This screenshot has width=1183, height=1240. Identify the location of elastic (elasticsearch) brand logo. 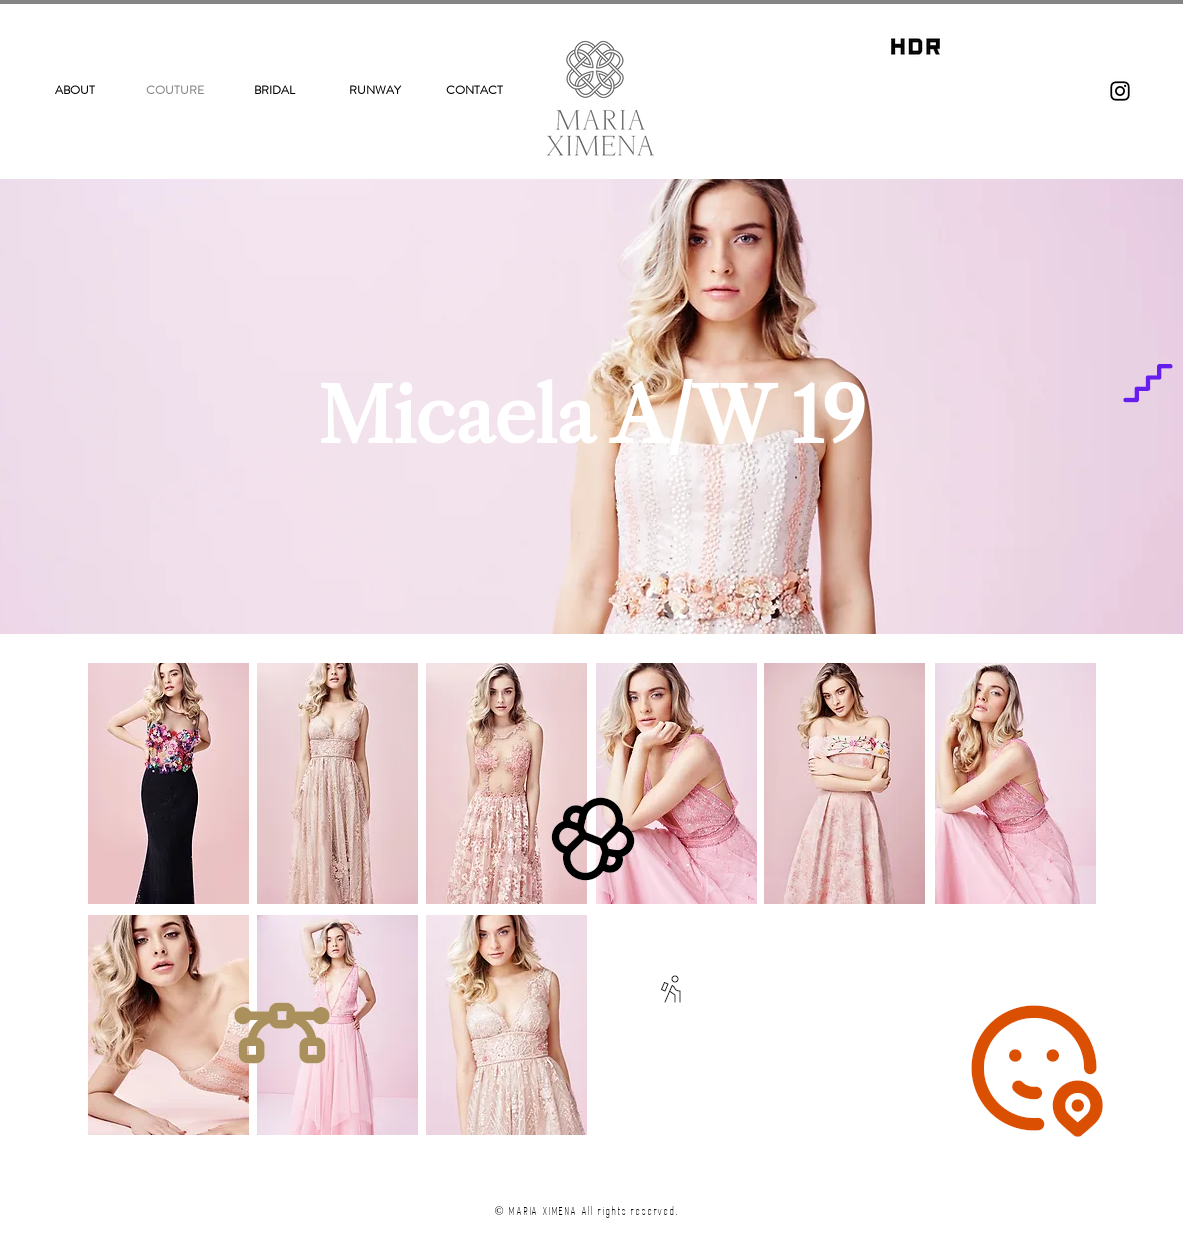
(593, 839).